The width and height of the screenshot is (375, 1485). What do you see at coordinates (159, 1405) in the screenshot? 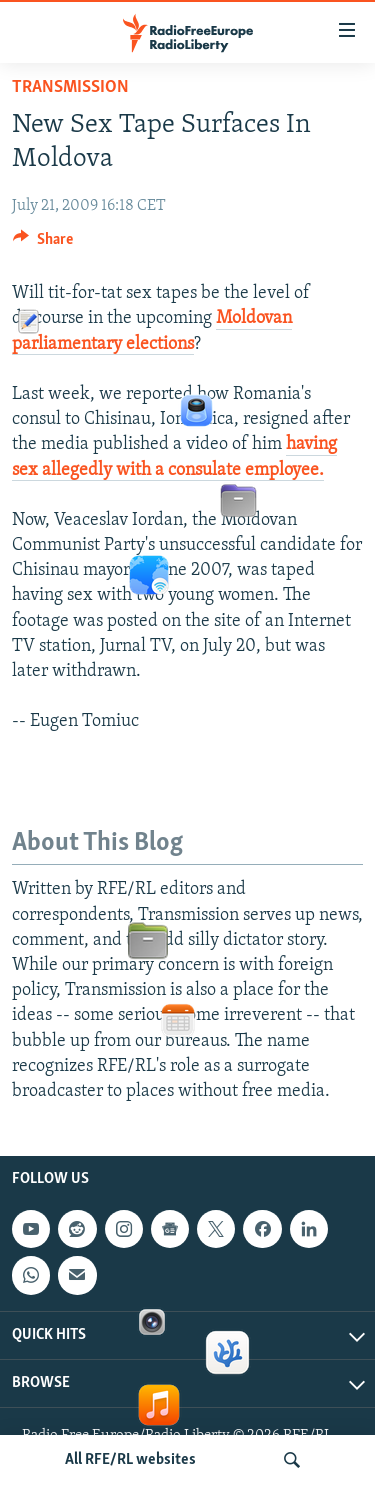
I see `open google play music app` at bounding box center [159, 1405].